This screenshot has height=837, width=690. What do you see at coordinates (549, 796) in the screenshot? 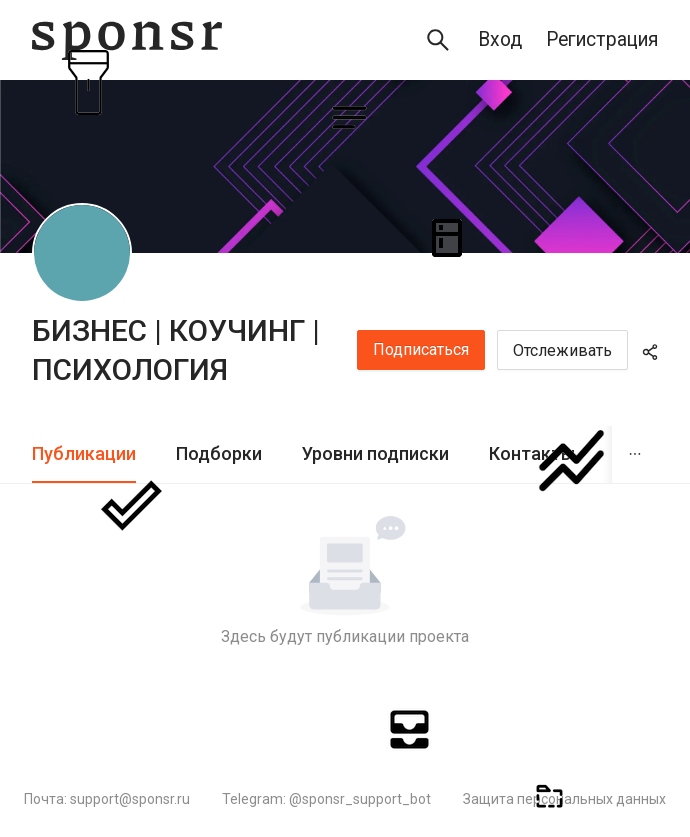
I see `create a new folder` at bounding box center [549, 796].